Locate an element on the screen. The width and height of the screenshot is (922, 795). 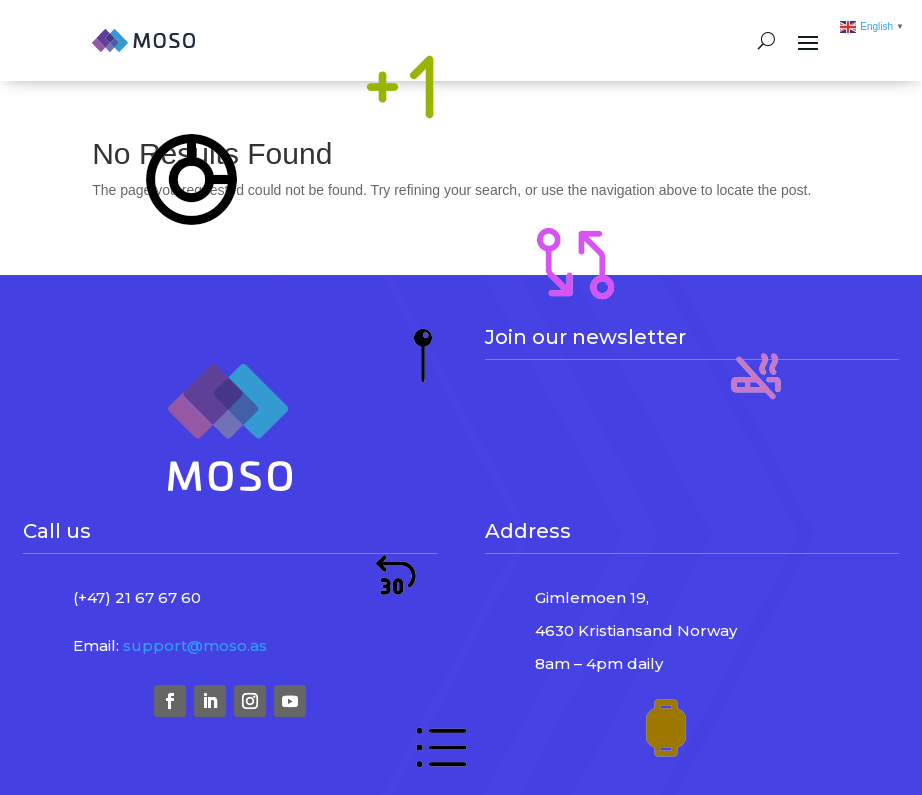
view items in a bulleted list format is located at coordinates (441, 747).